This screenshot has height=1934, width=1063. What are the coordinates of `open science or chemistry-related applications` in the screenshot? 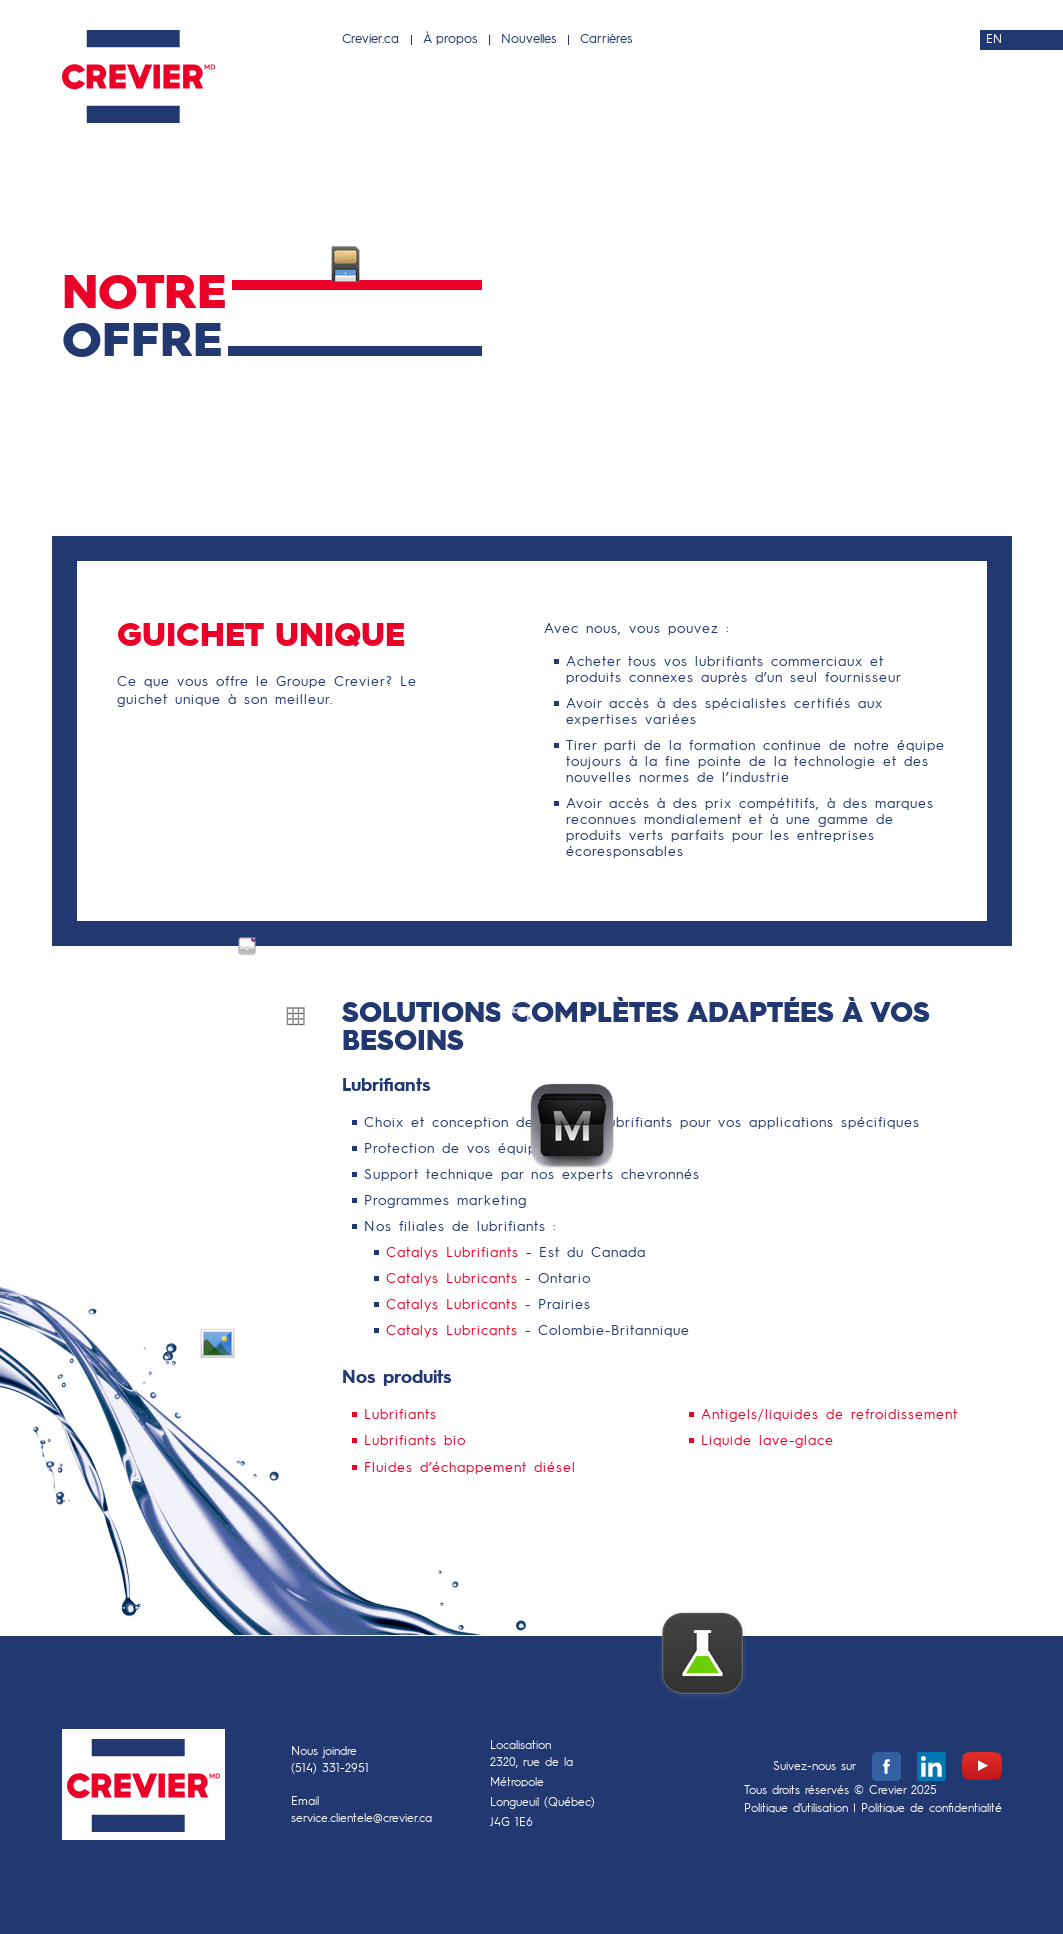 It's located at (702, 1654).